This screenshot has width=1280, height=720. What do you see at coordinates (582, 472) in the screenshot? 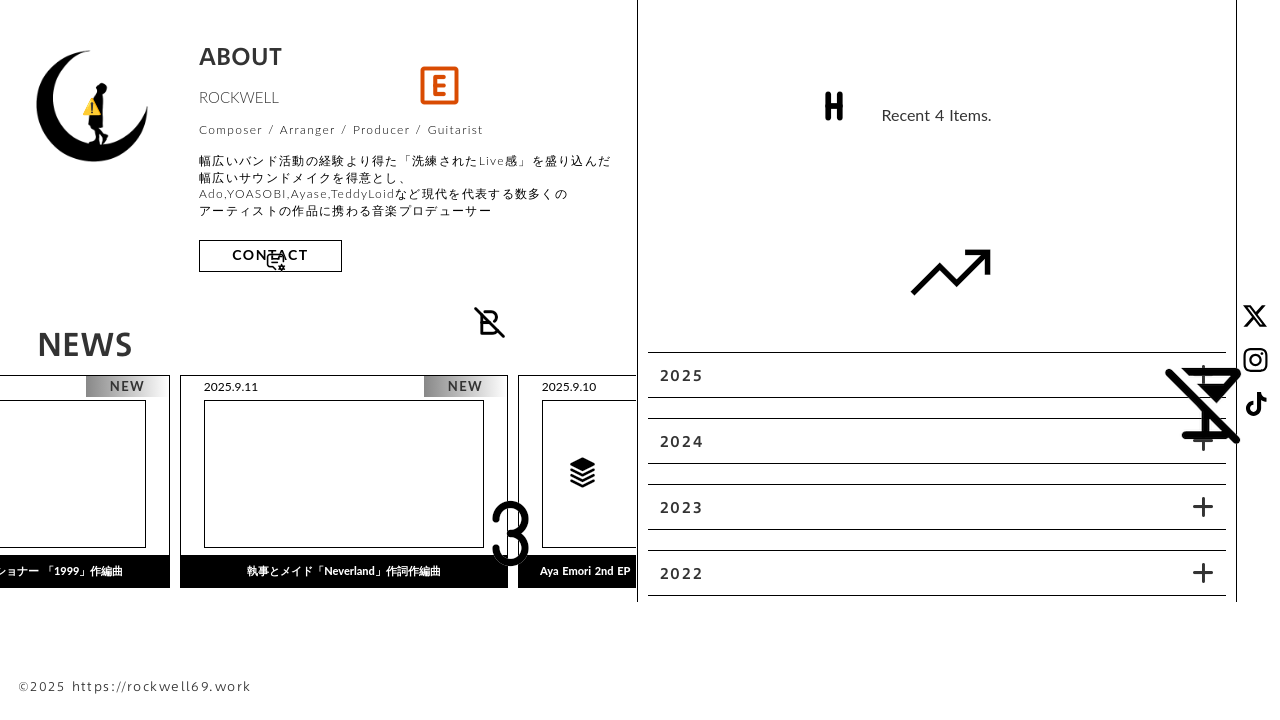
I see `view layered content or stacked items` at bounding box center [582, 472].